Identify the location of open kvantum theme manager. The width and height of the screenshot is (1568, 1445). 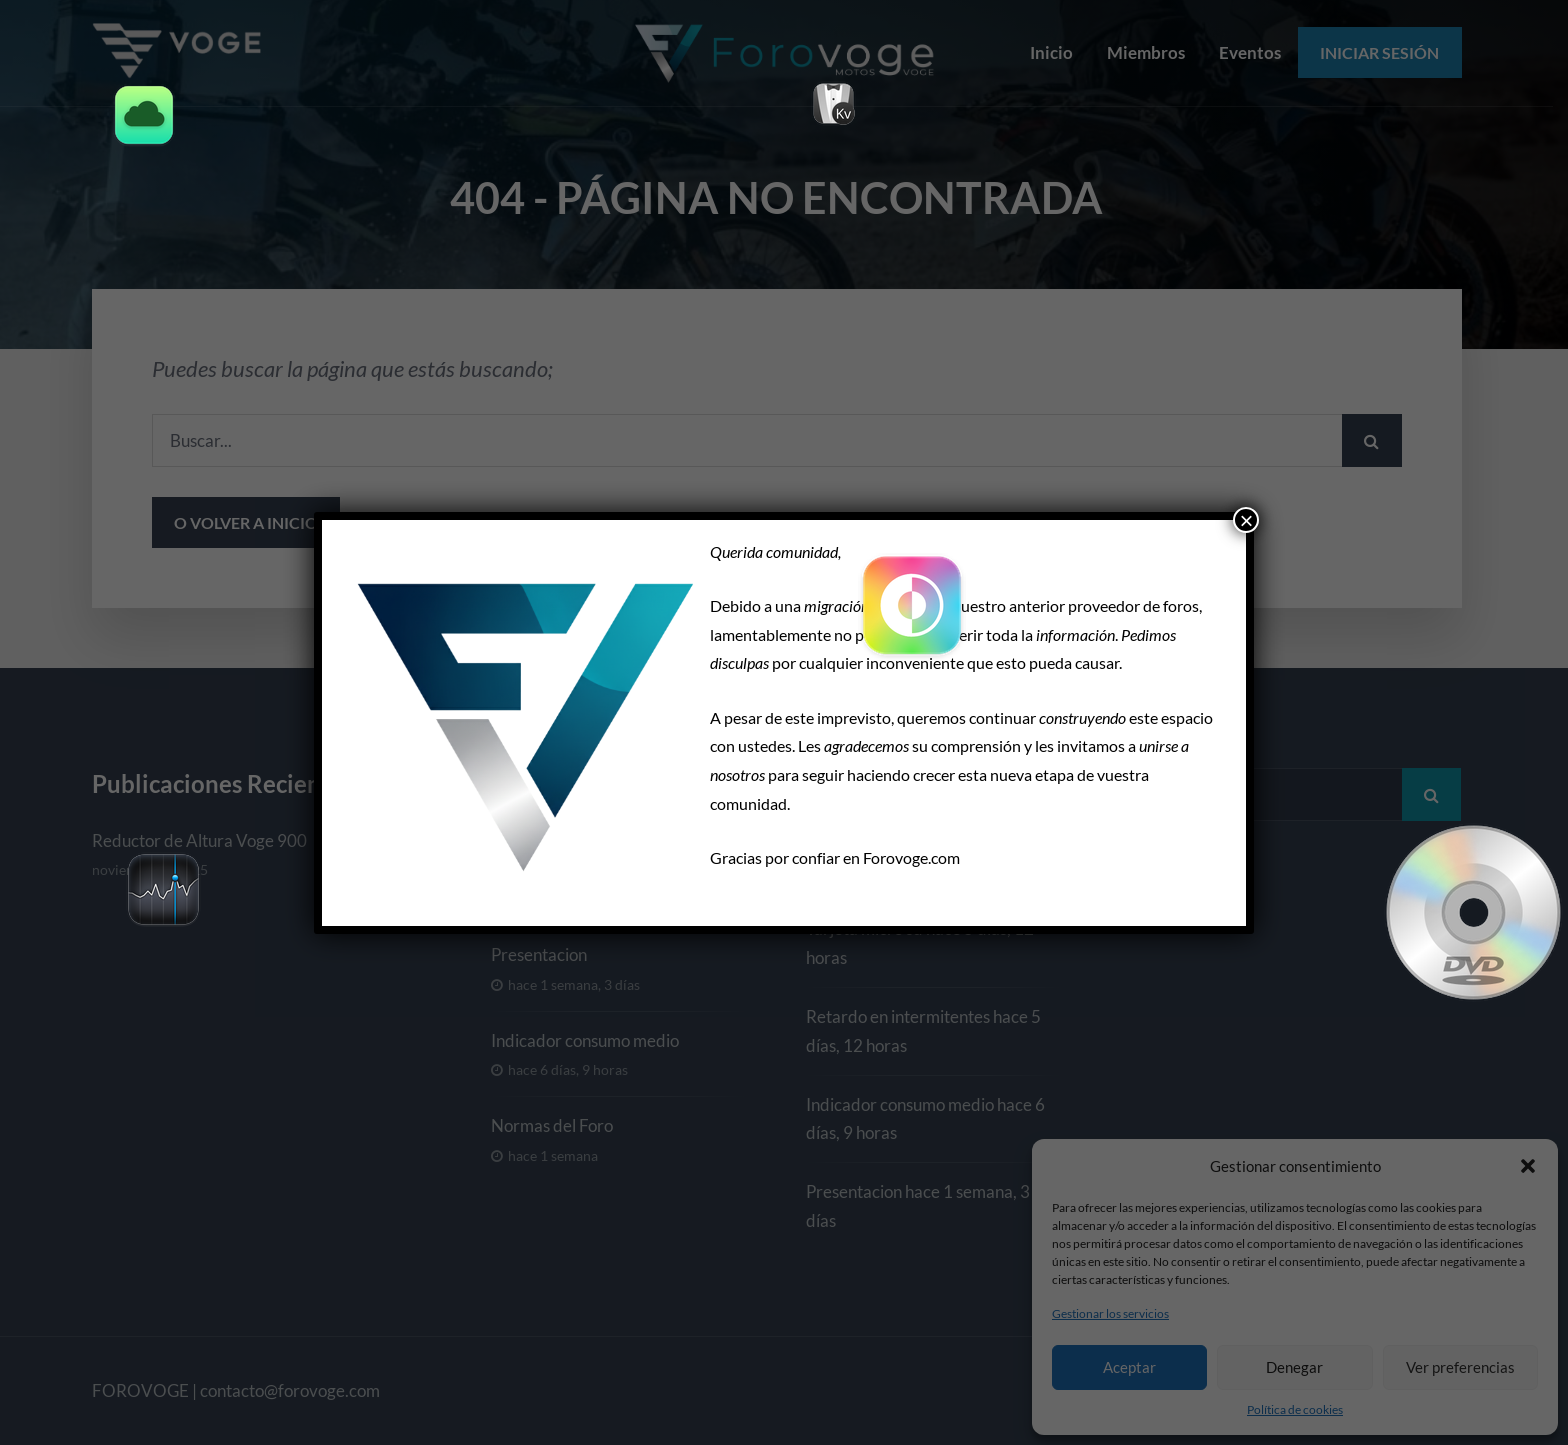
(833, 103).